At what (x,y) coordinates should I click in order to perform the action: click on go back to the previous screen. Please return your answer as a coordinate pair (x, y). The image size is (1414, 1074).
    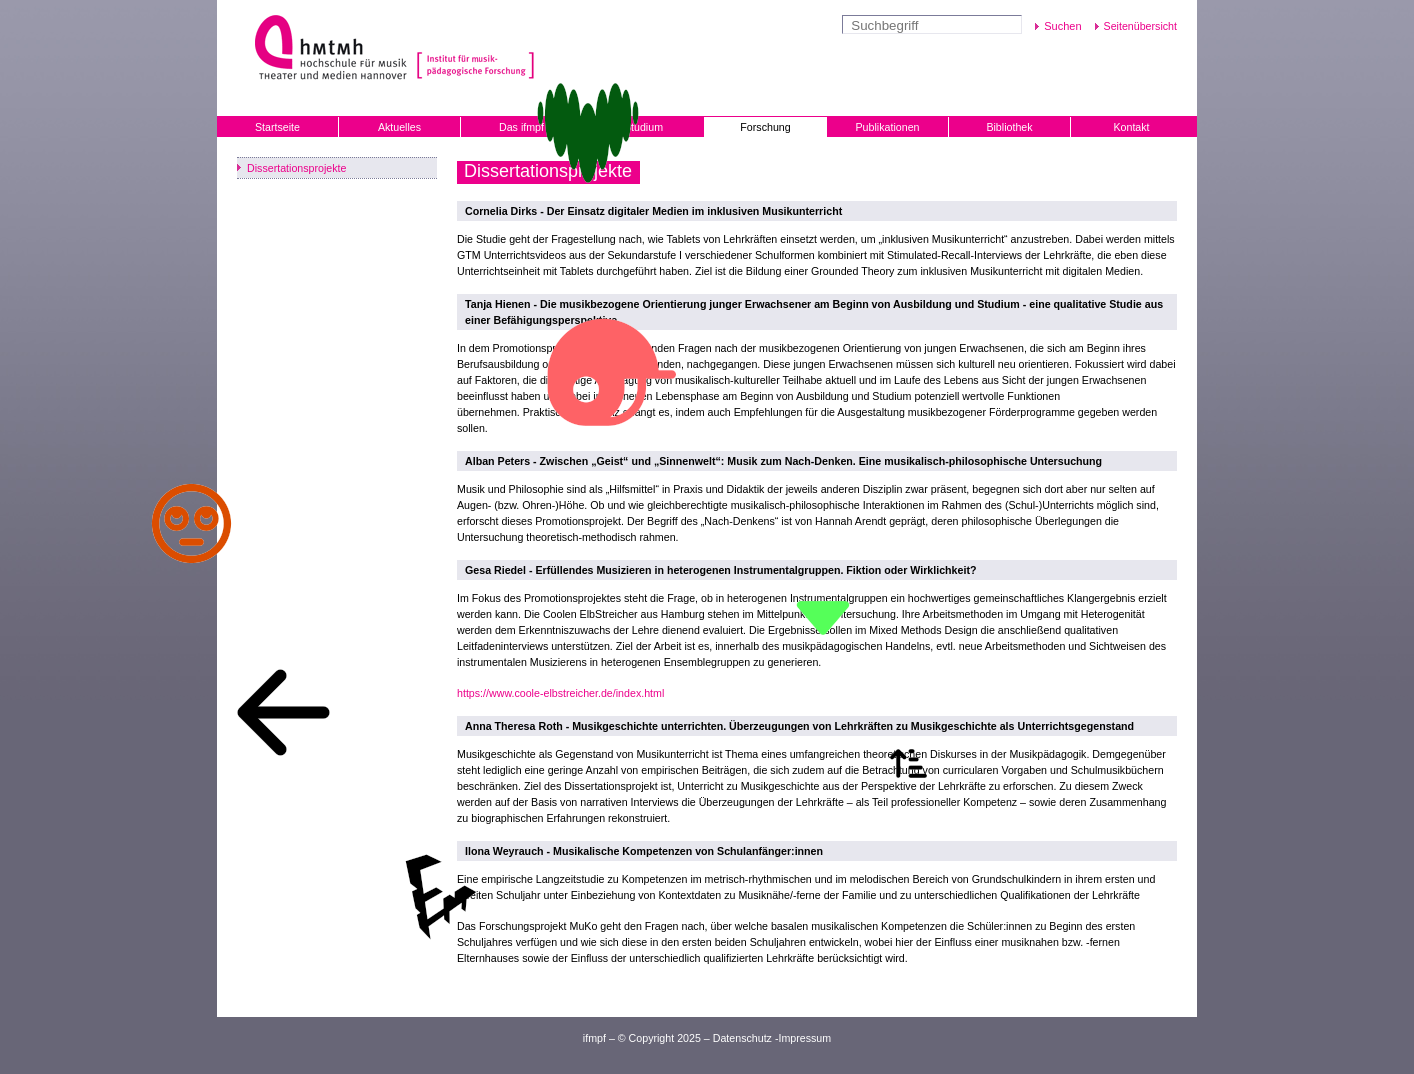
    Looking at the image, I should click on (283, 712).